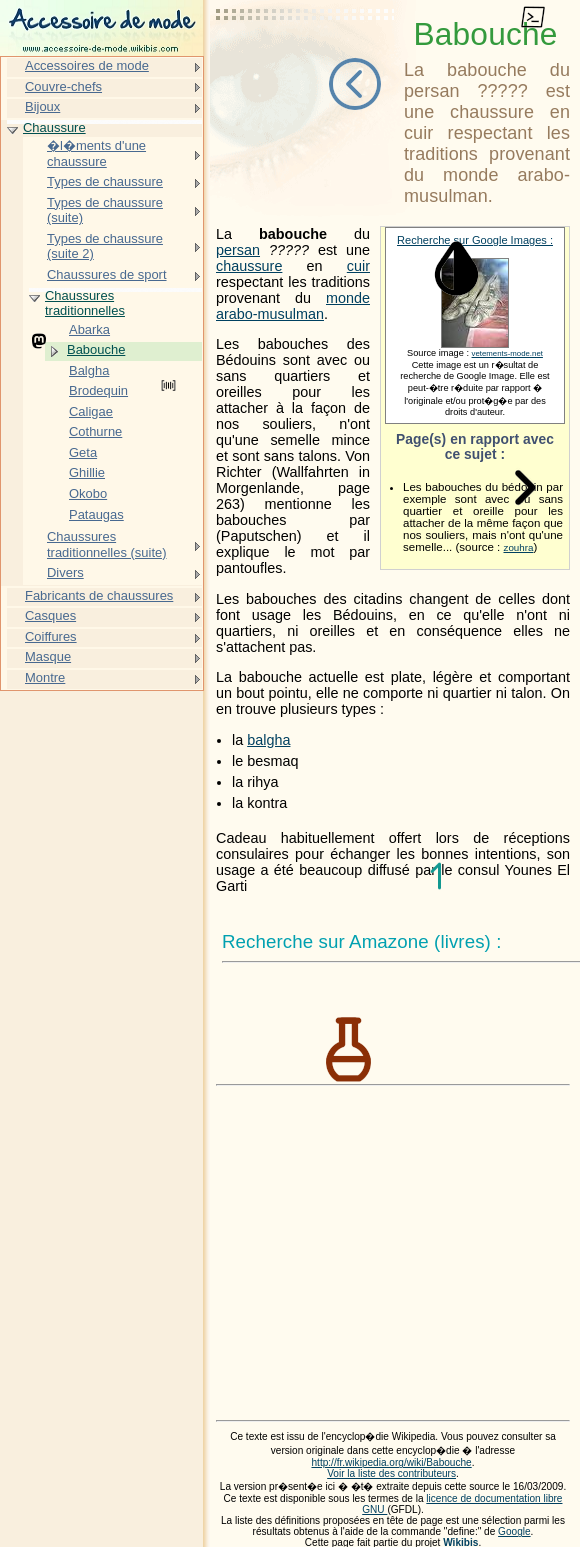  Describe the element at coordinates (456, 268) in the screenshot. I see `adjust opacity or transparency level` at that location.